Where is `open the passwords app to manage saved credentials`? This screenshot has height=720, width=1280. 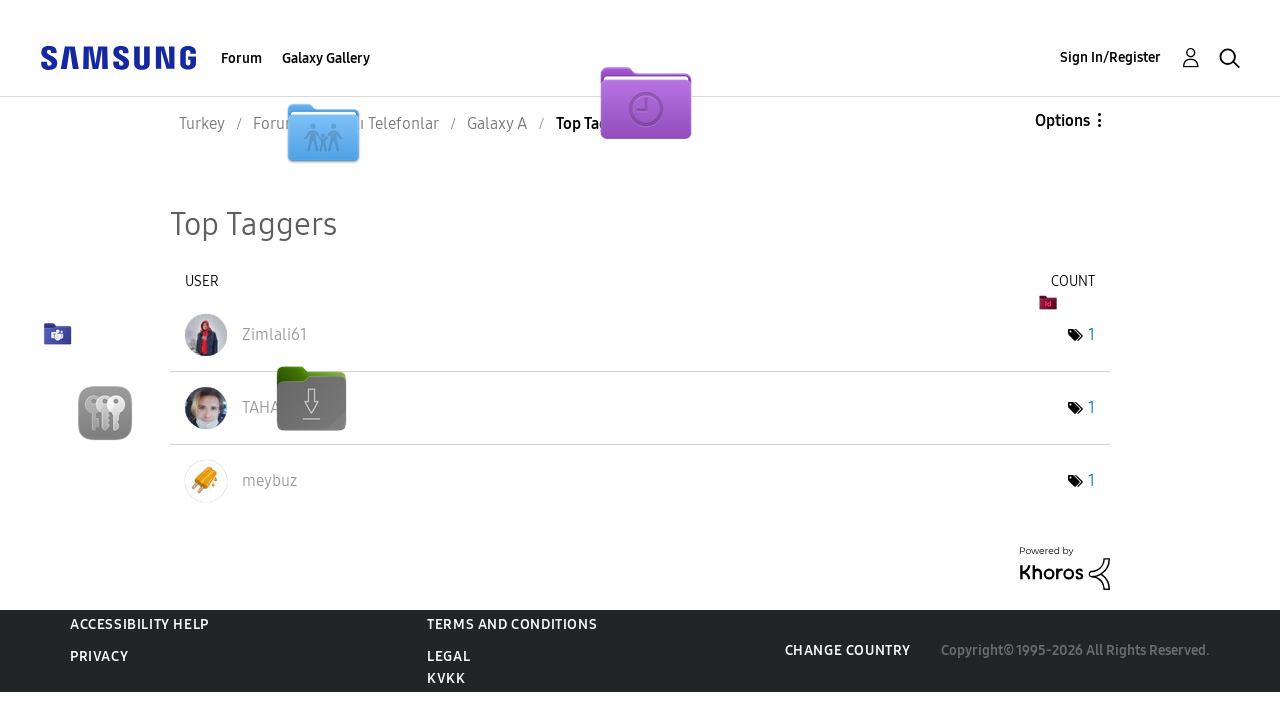
open the passwords app to manage saved credentials is located at coordinates (105, 413).